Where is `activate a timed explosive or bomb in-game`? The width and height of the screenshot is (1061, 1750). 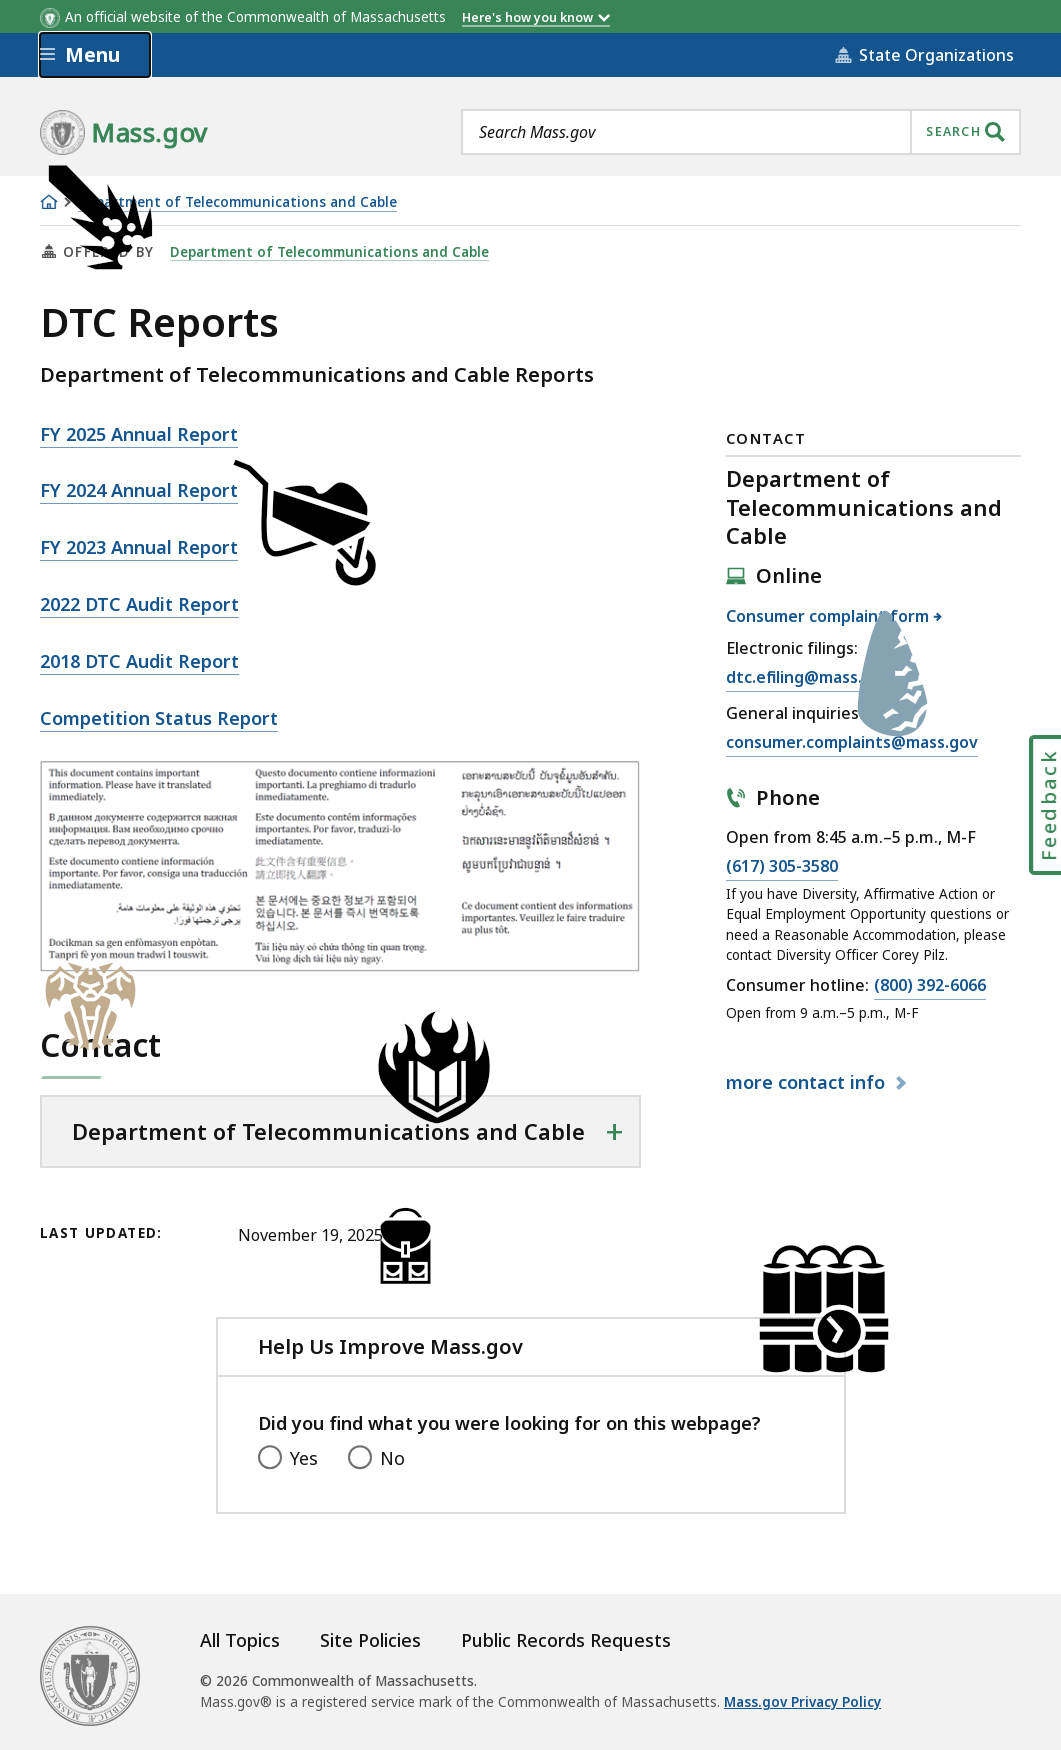
activate a timed explosive or bomb in-game is located at coordinates (824, 1309).